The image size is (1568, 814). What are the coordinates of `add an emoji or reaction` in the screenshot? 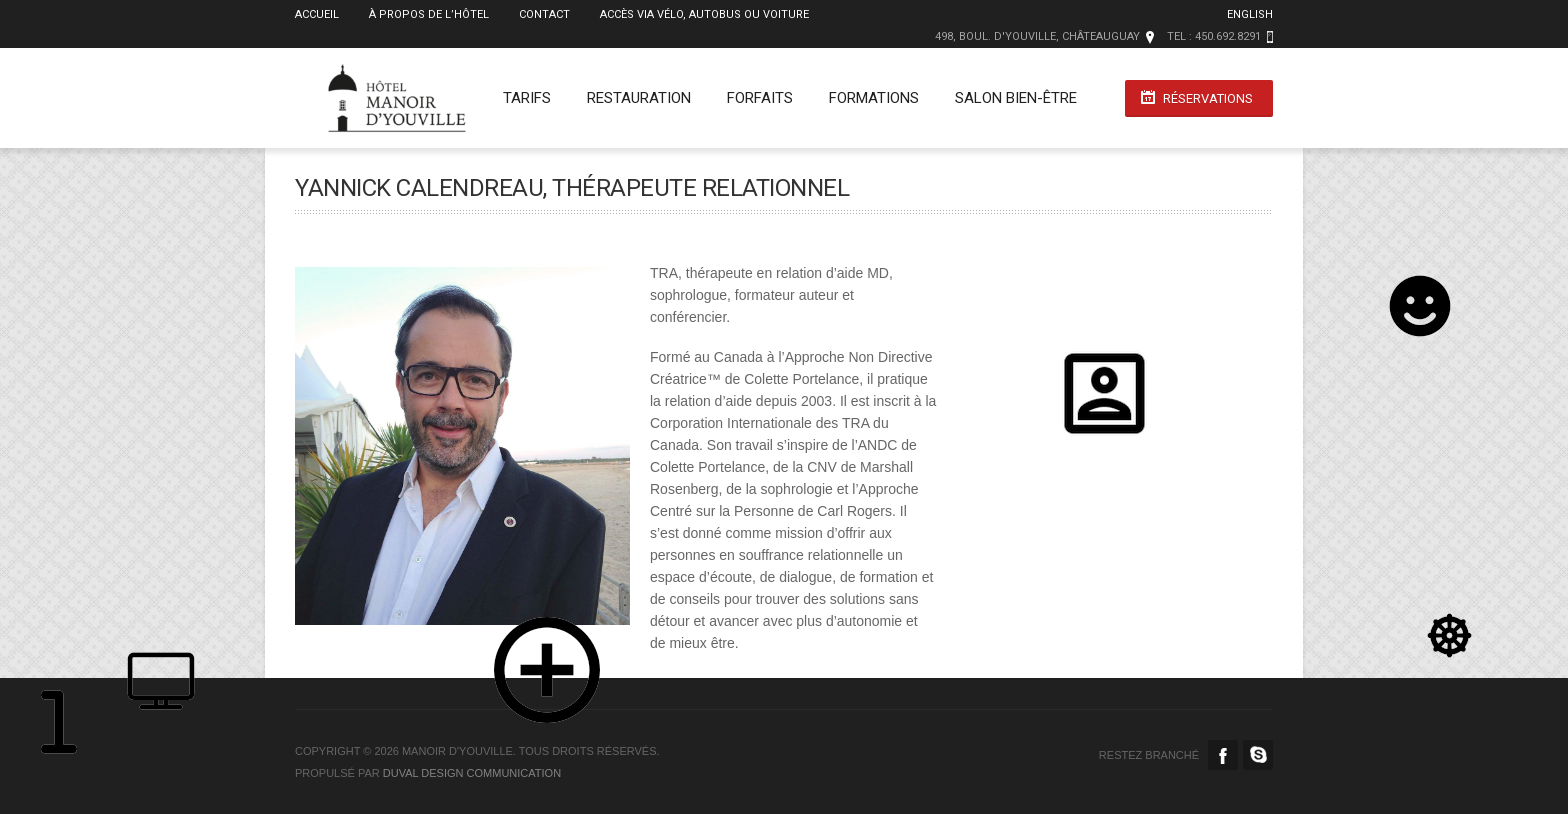 It's located at (1420, 306).